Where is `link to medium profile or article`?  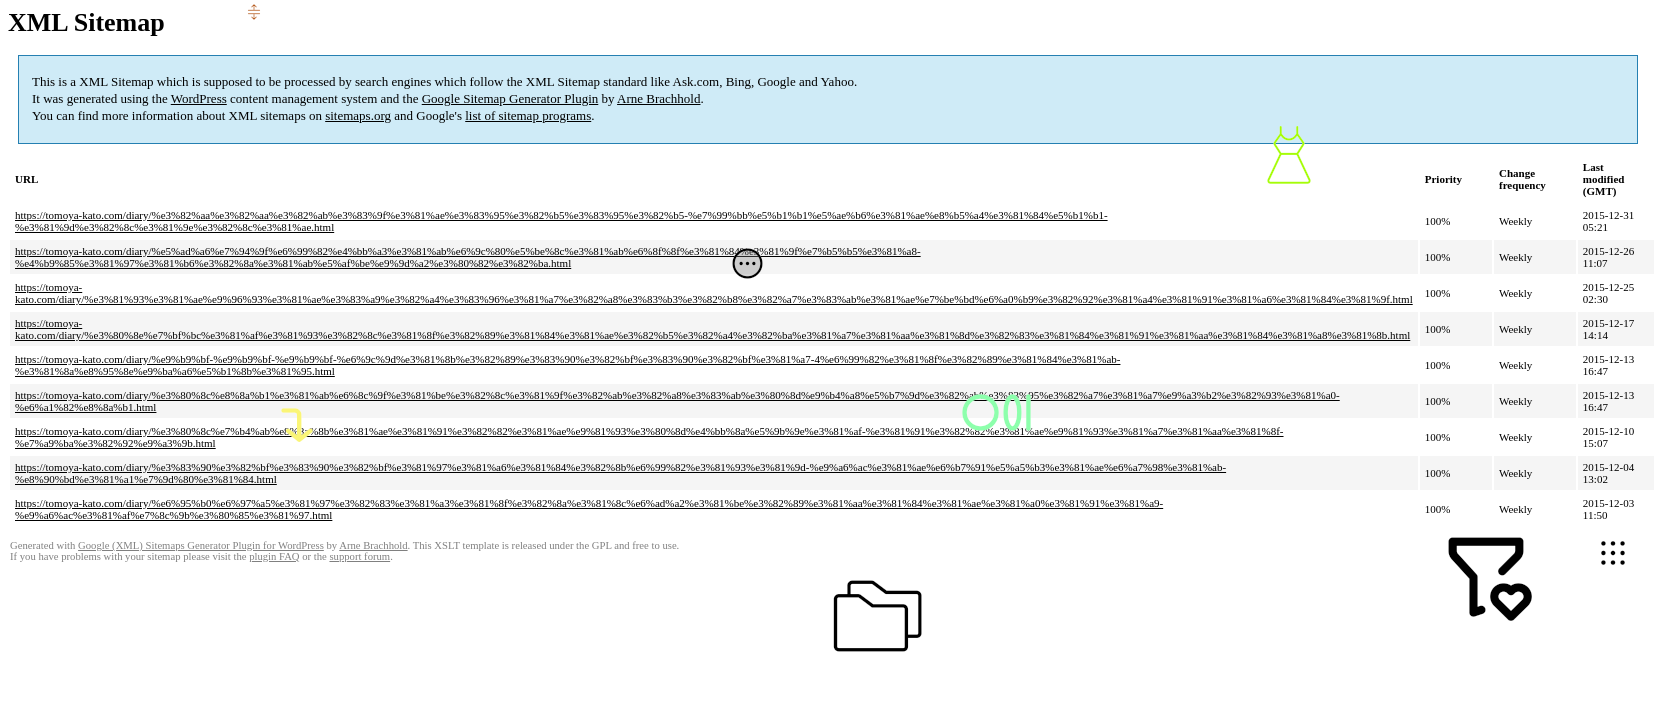 link to medium profile or article is located at coordinates (996, 412).